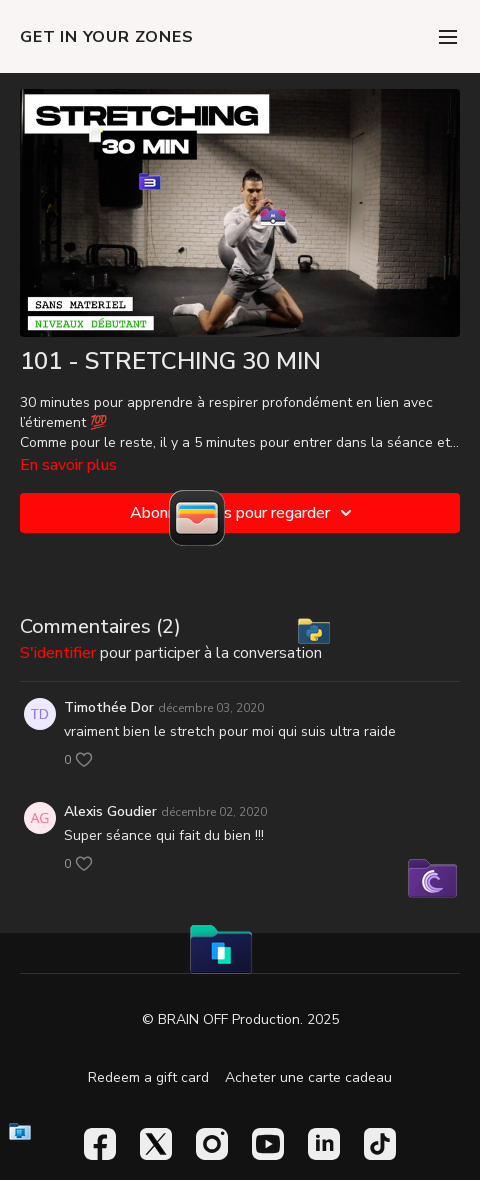 The width and height of the screenshot is (480, 1180). Describe the element at coordinates (20, 1132) in the screenshot. I see `open folder containing Microsoft Mitra or telephony files` at that location.